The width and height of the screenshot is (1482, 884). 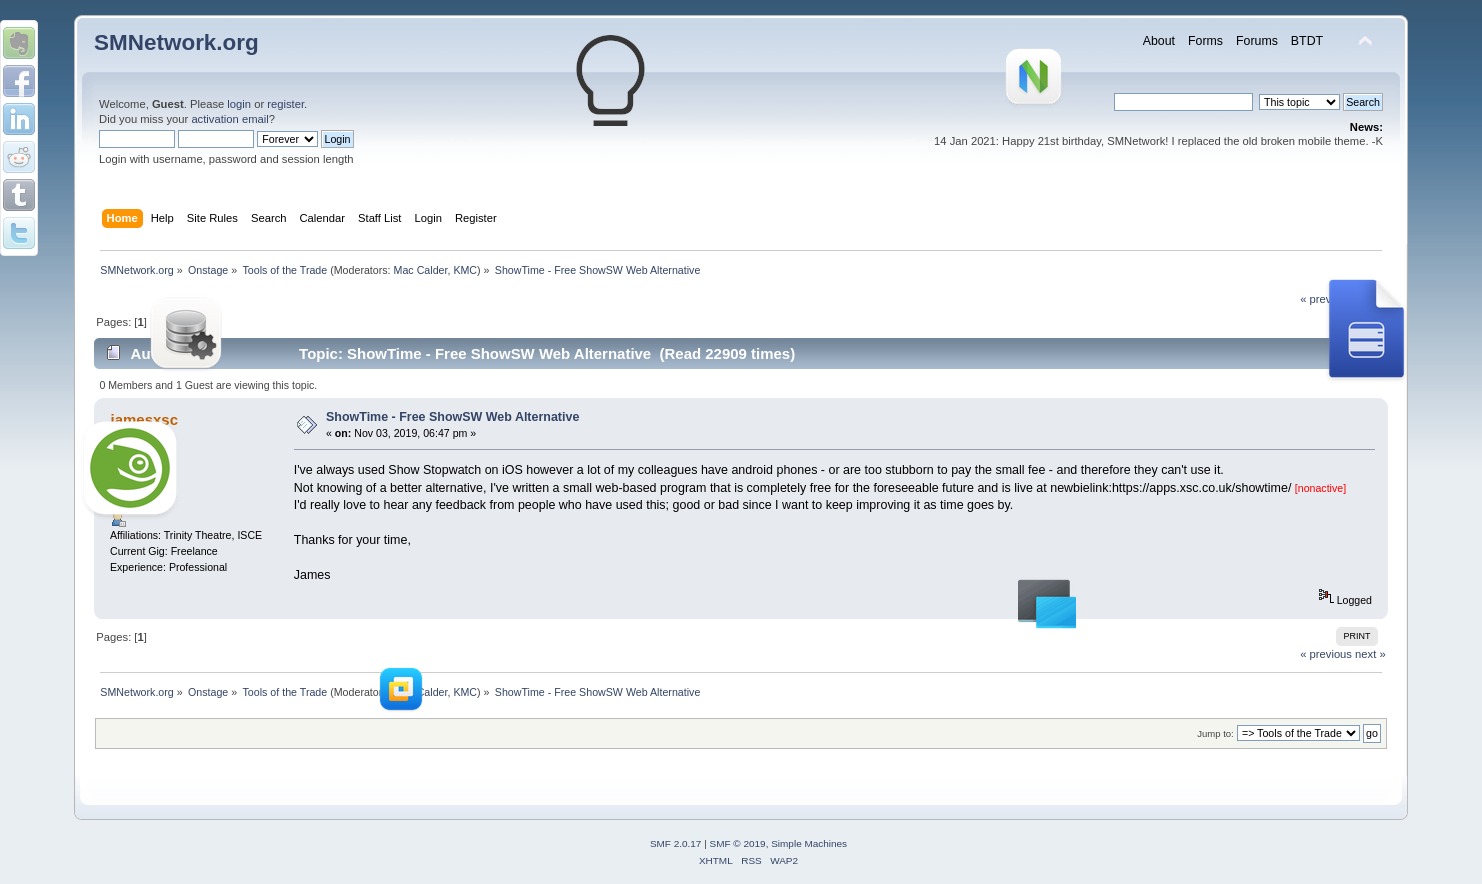 What do you see at coordinates (1033, 76) in the screenshot?
I see `open neovim text editor` at bounding box center [1033, 76].